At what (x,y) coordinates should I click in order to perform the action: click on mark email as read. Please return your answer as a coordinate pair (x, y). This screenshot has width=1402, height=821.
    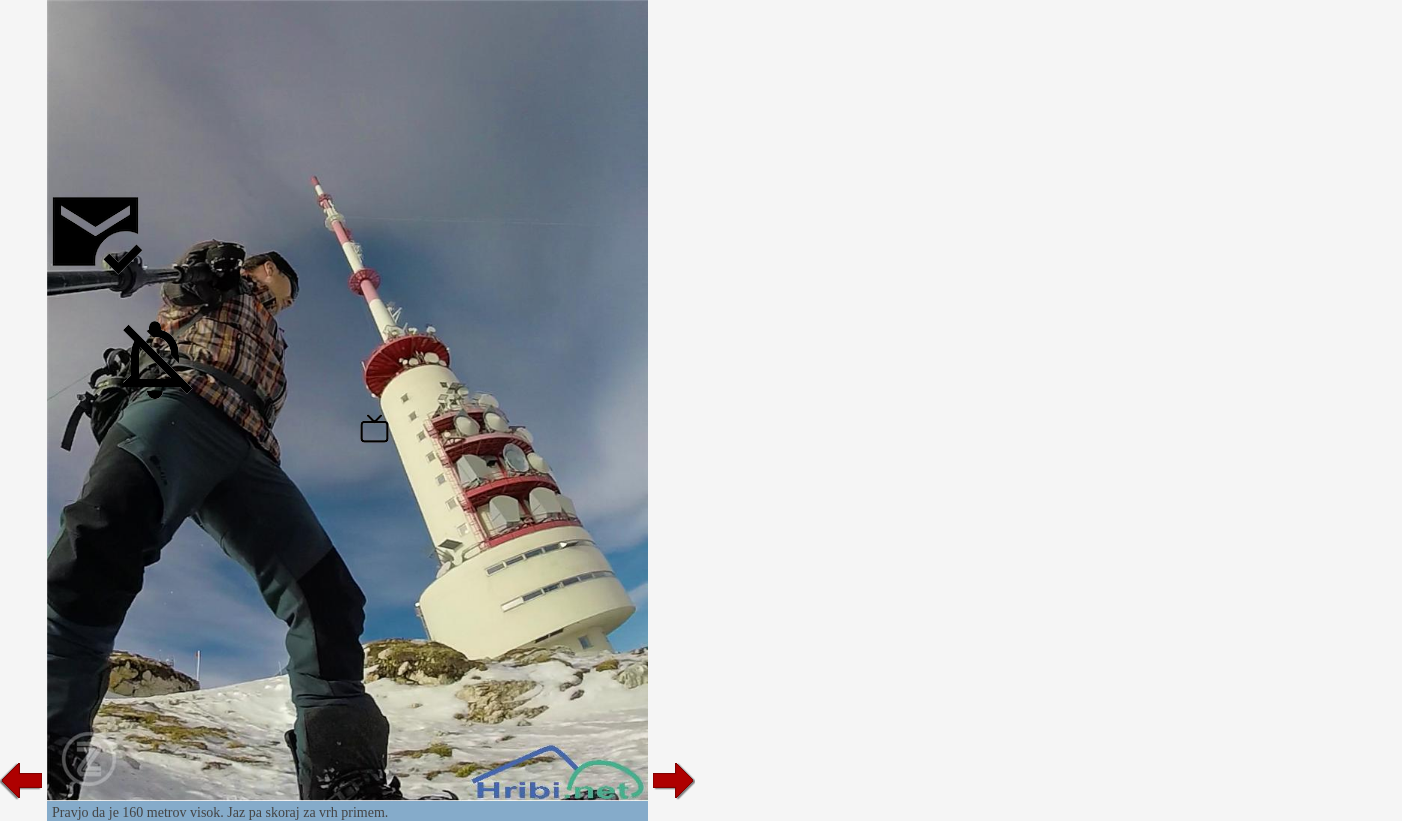
    Looking at the image, I should click on (95, 231).